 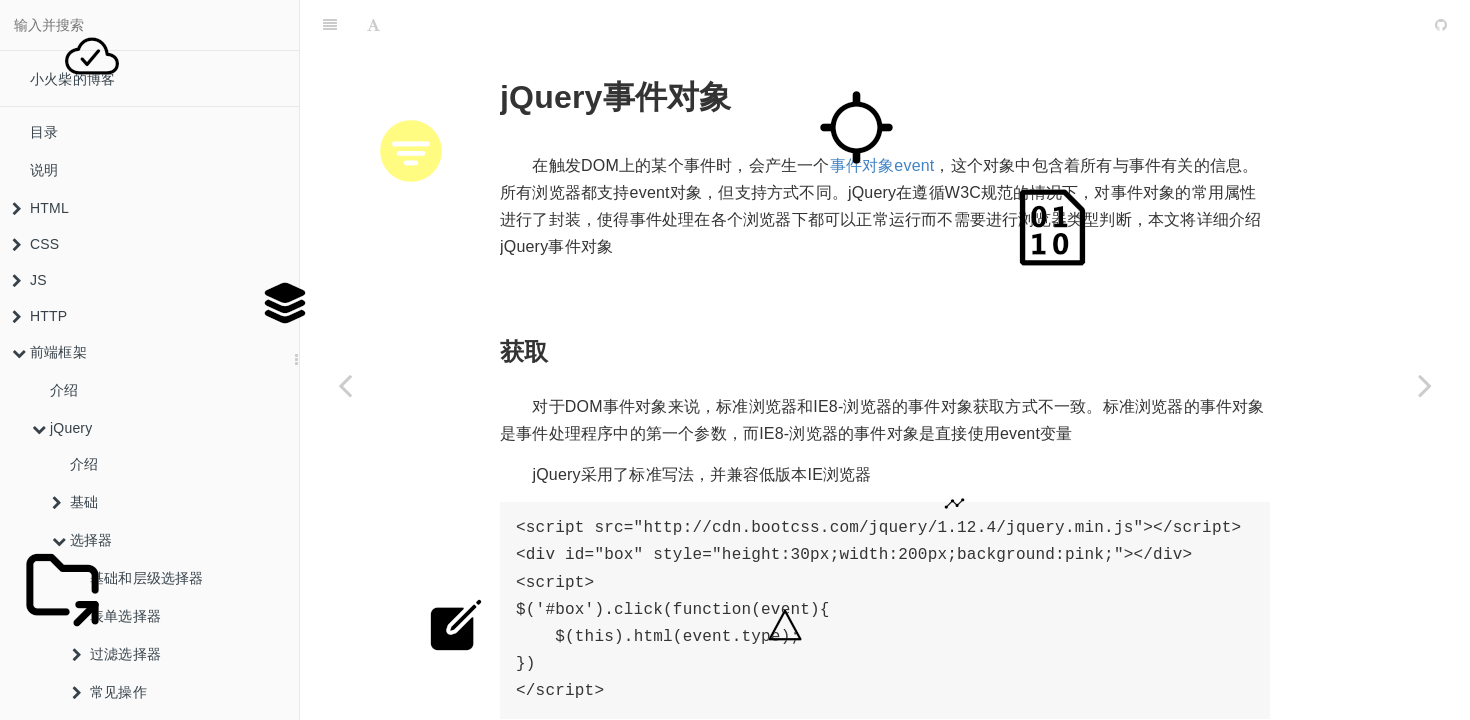 What do you see at coordinates (785, 625) in the screenshot?
I see `indicates a warning or caution state` at bounding box center [785, 625].